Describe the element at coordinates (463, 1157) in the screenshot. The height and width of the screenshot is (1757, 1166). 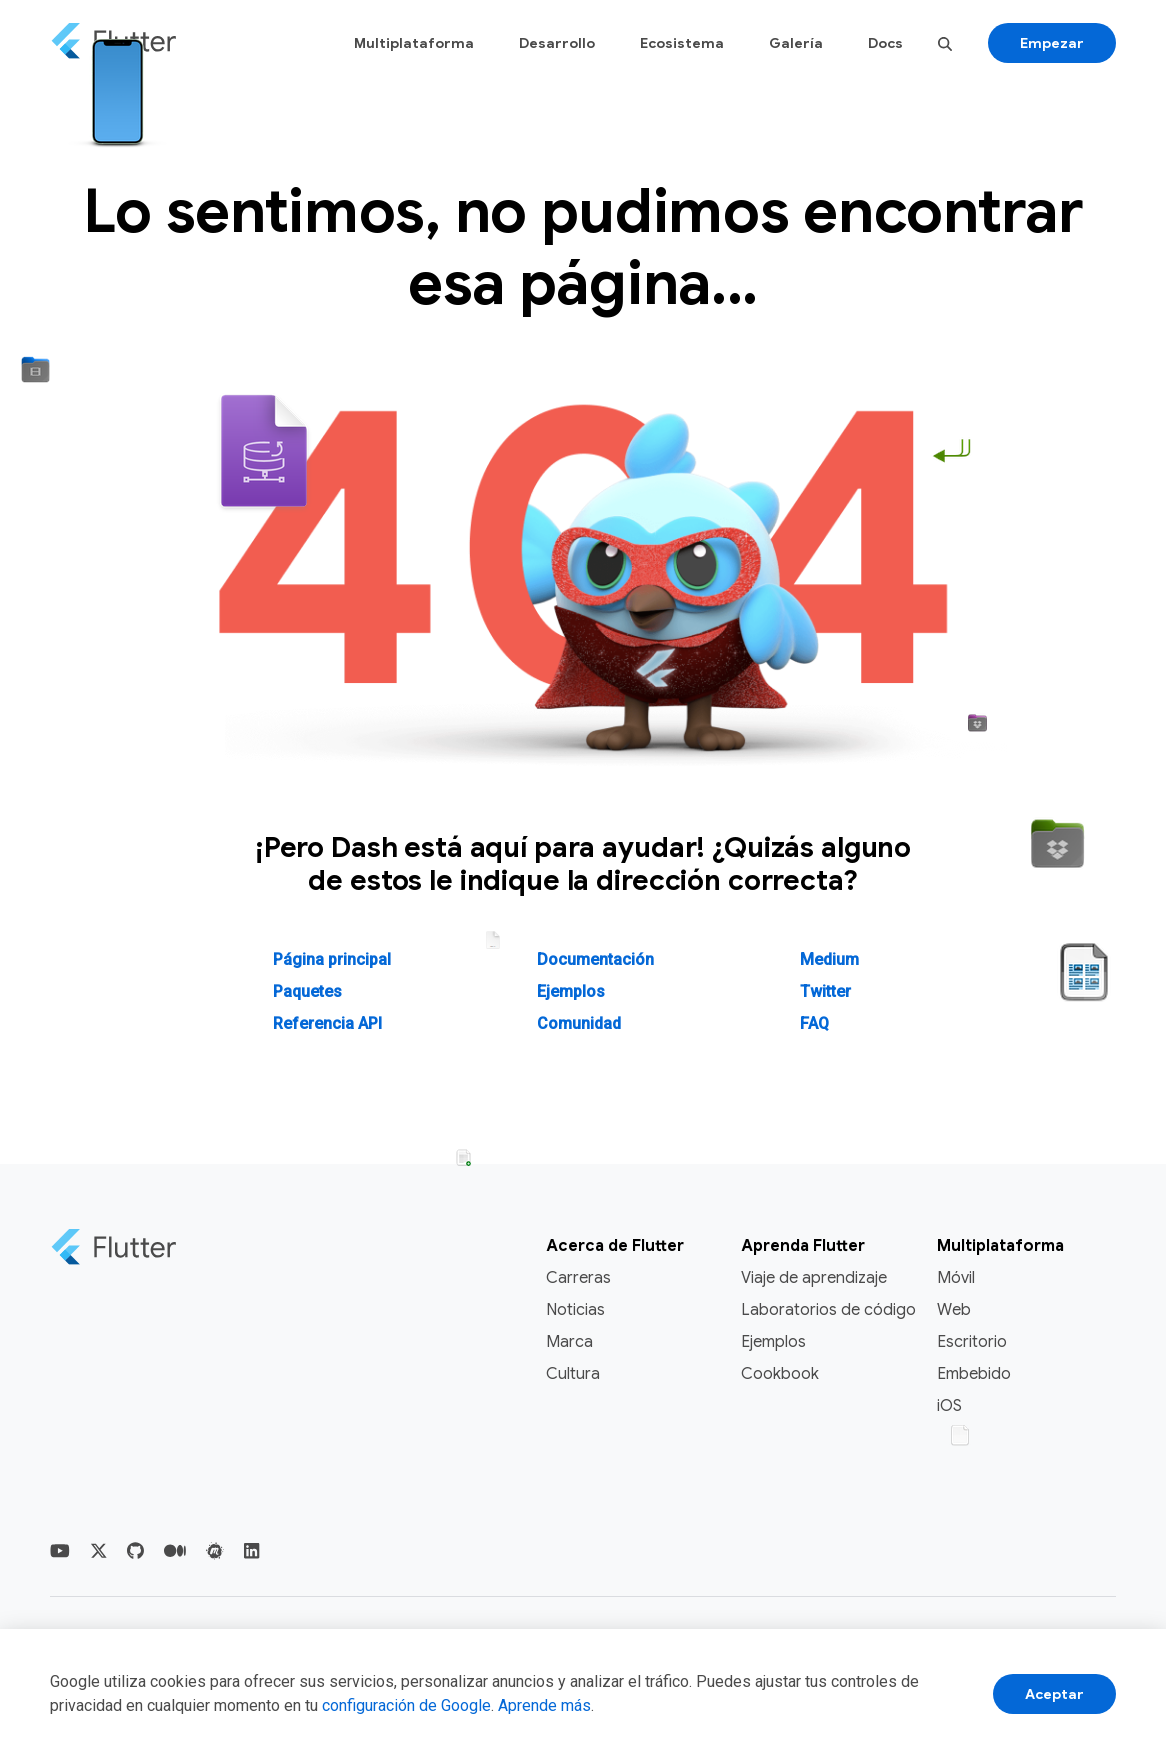
I see `create a new document` at that location.